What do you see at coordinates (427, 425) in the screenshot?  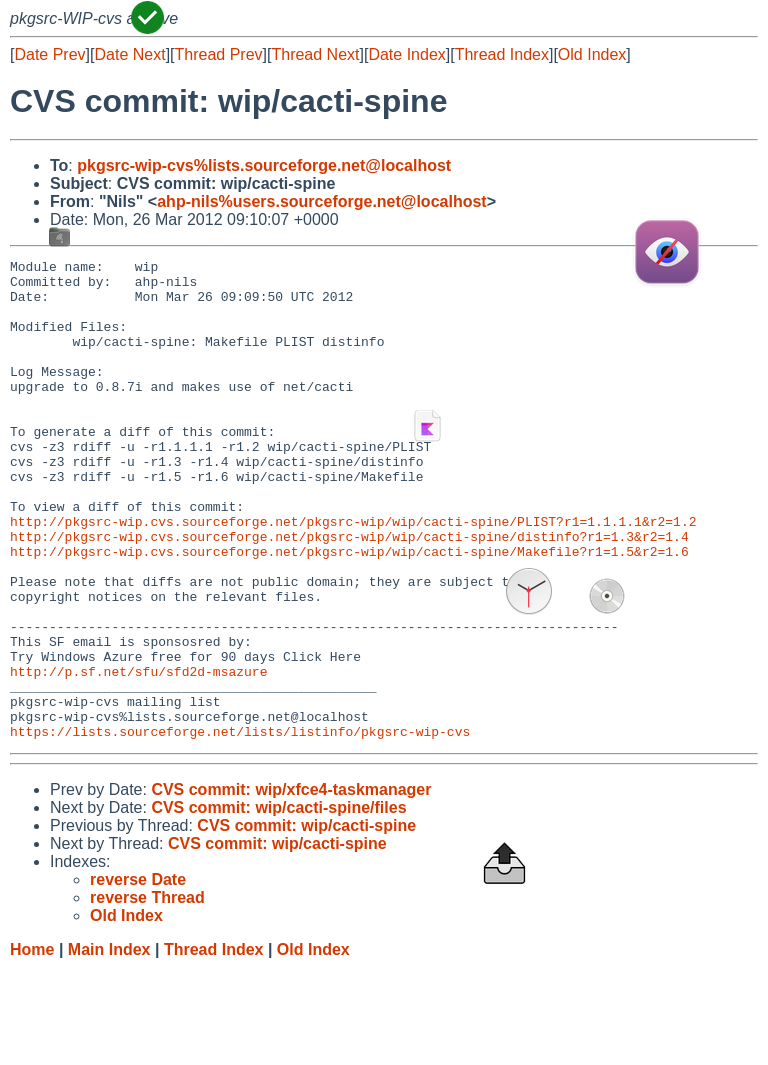 I see `indicates a kotlin source code file` at bounding box center [427, 425].